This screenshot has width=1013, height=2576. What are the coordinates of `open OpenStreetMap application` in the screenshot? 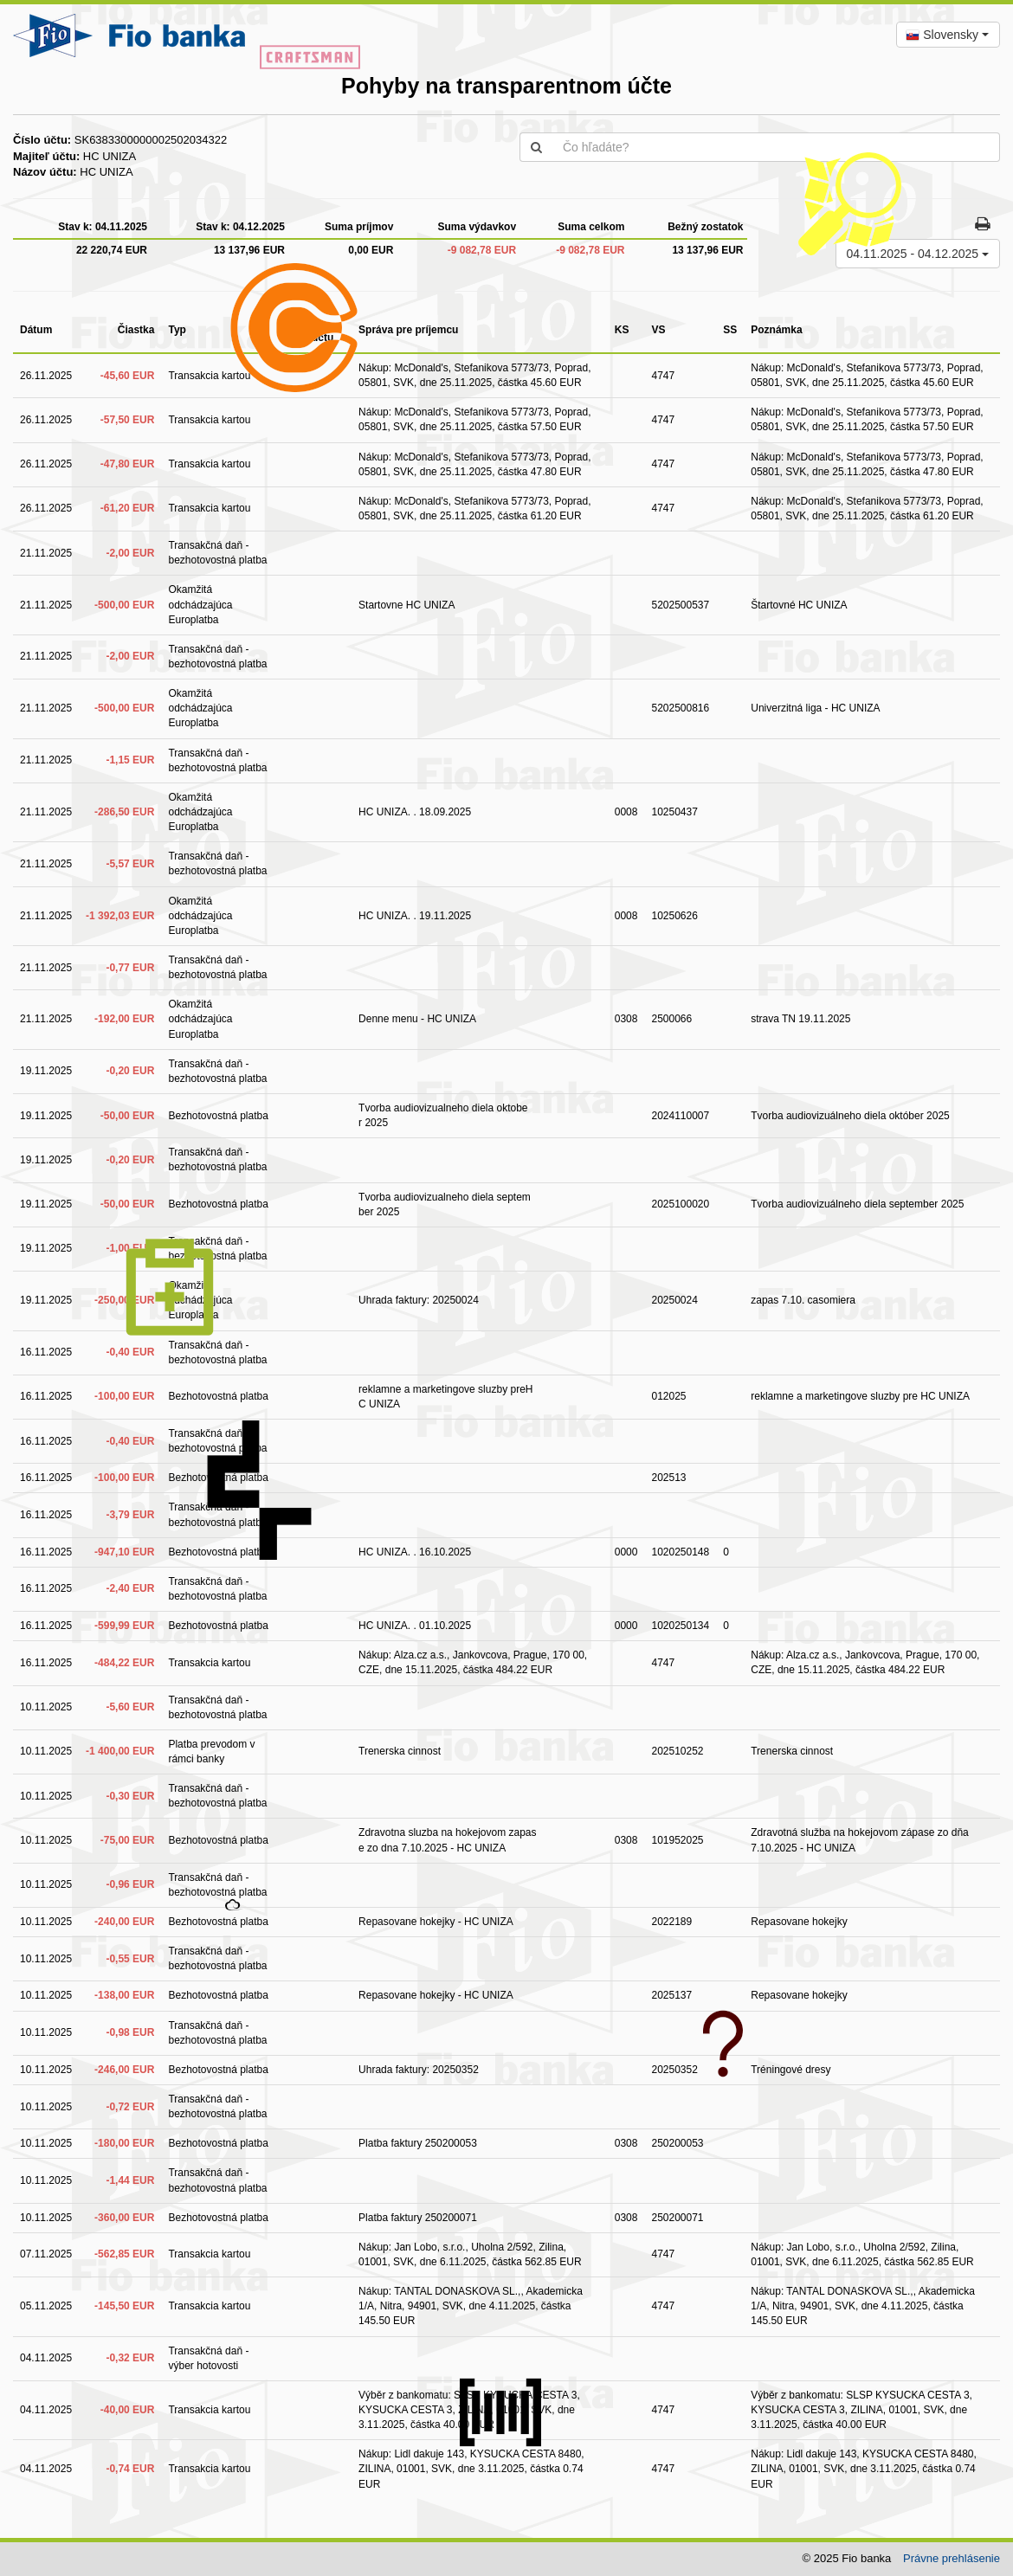 It's located at (849, 203).